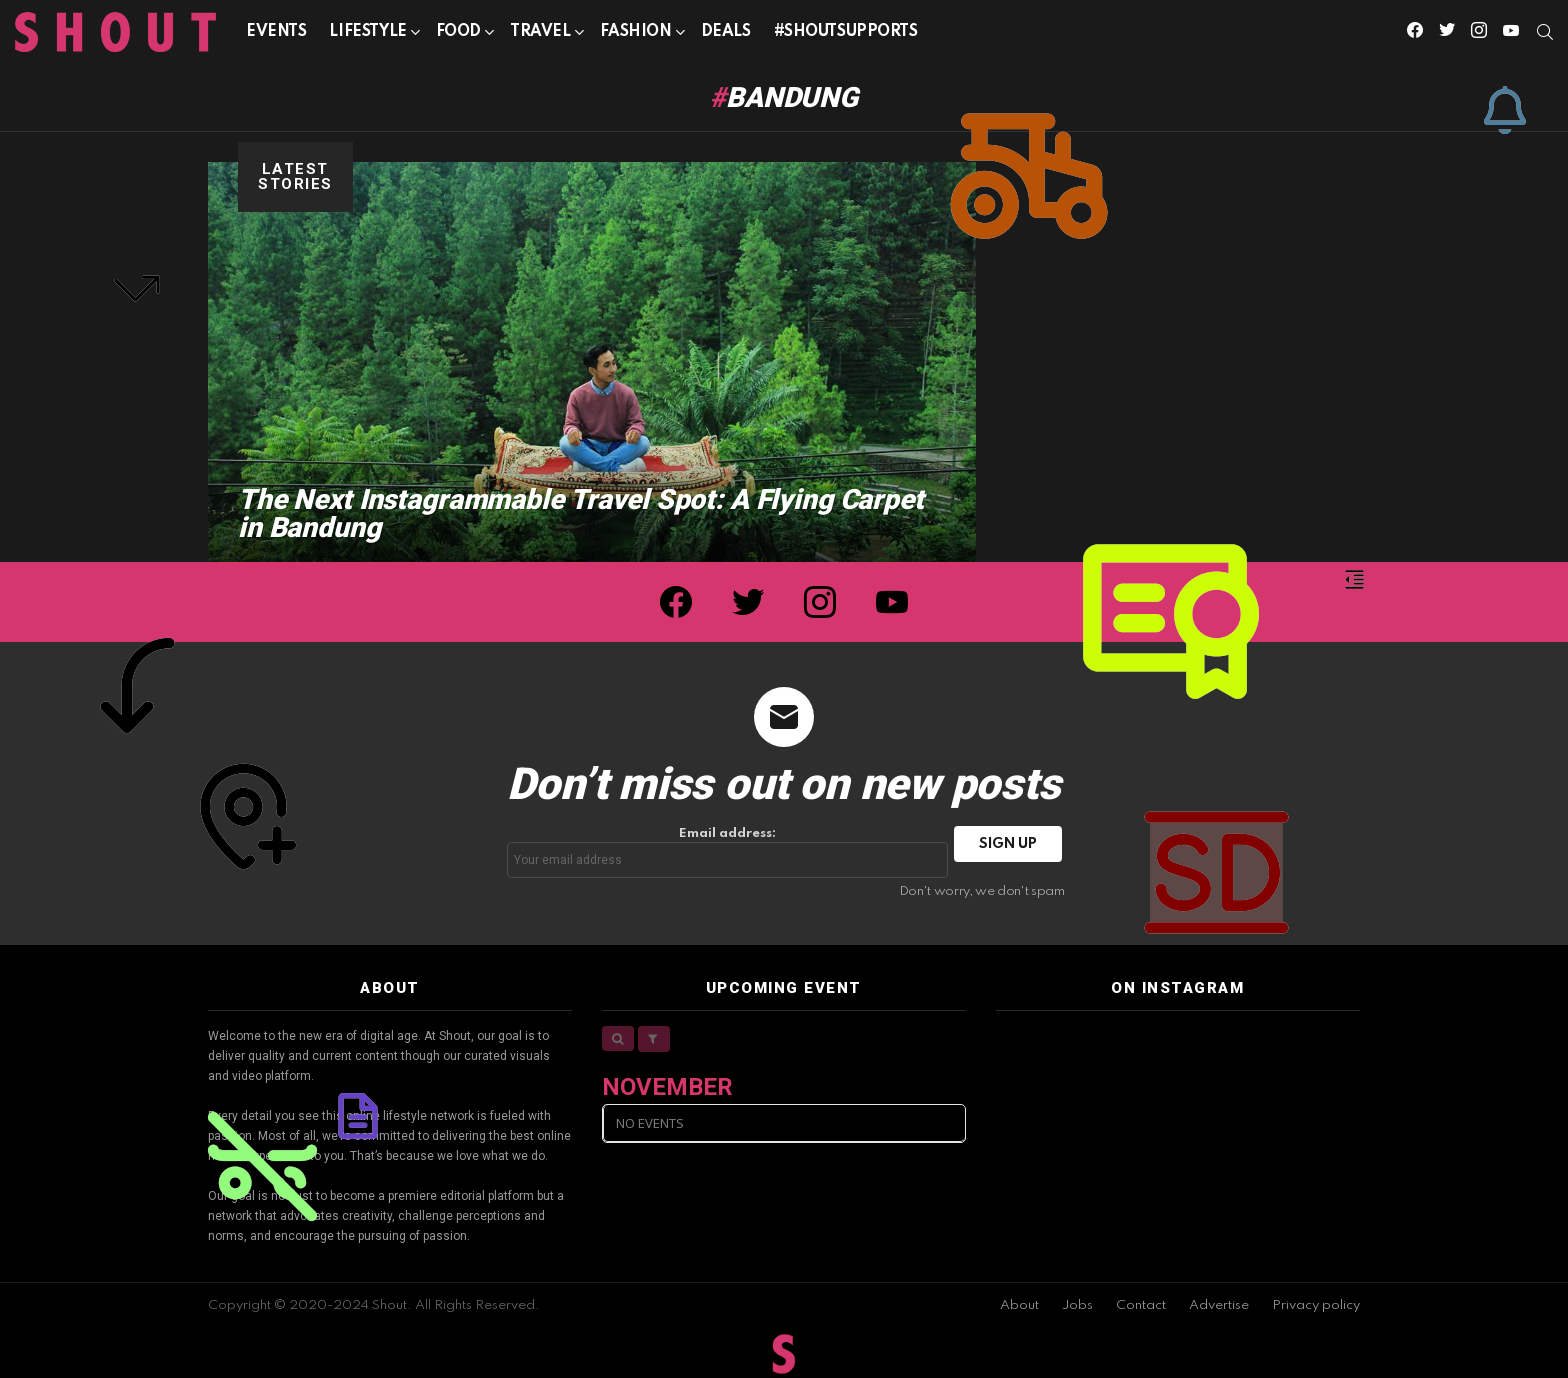 This screenshot has height=1378, width=1568. I want to click on view your certificates or credentials, so click(1165, 614).